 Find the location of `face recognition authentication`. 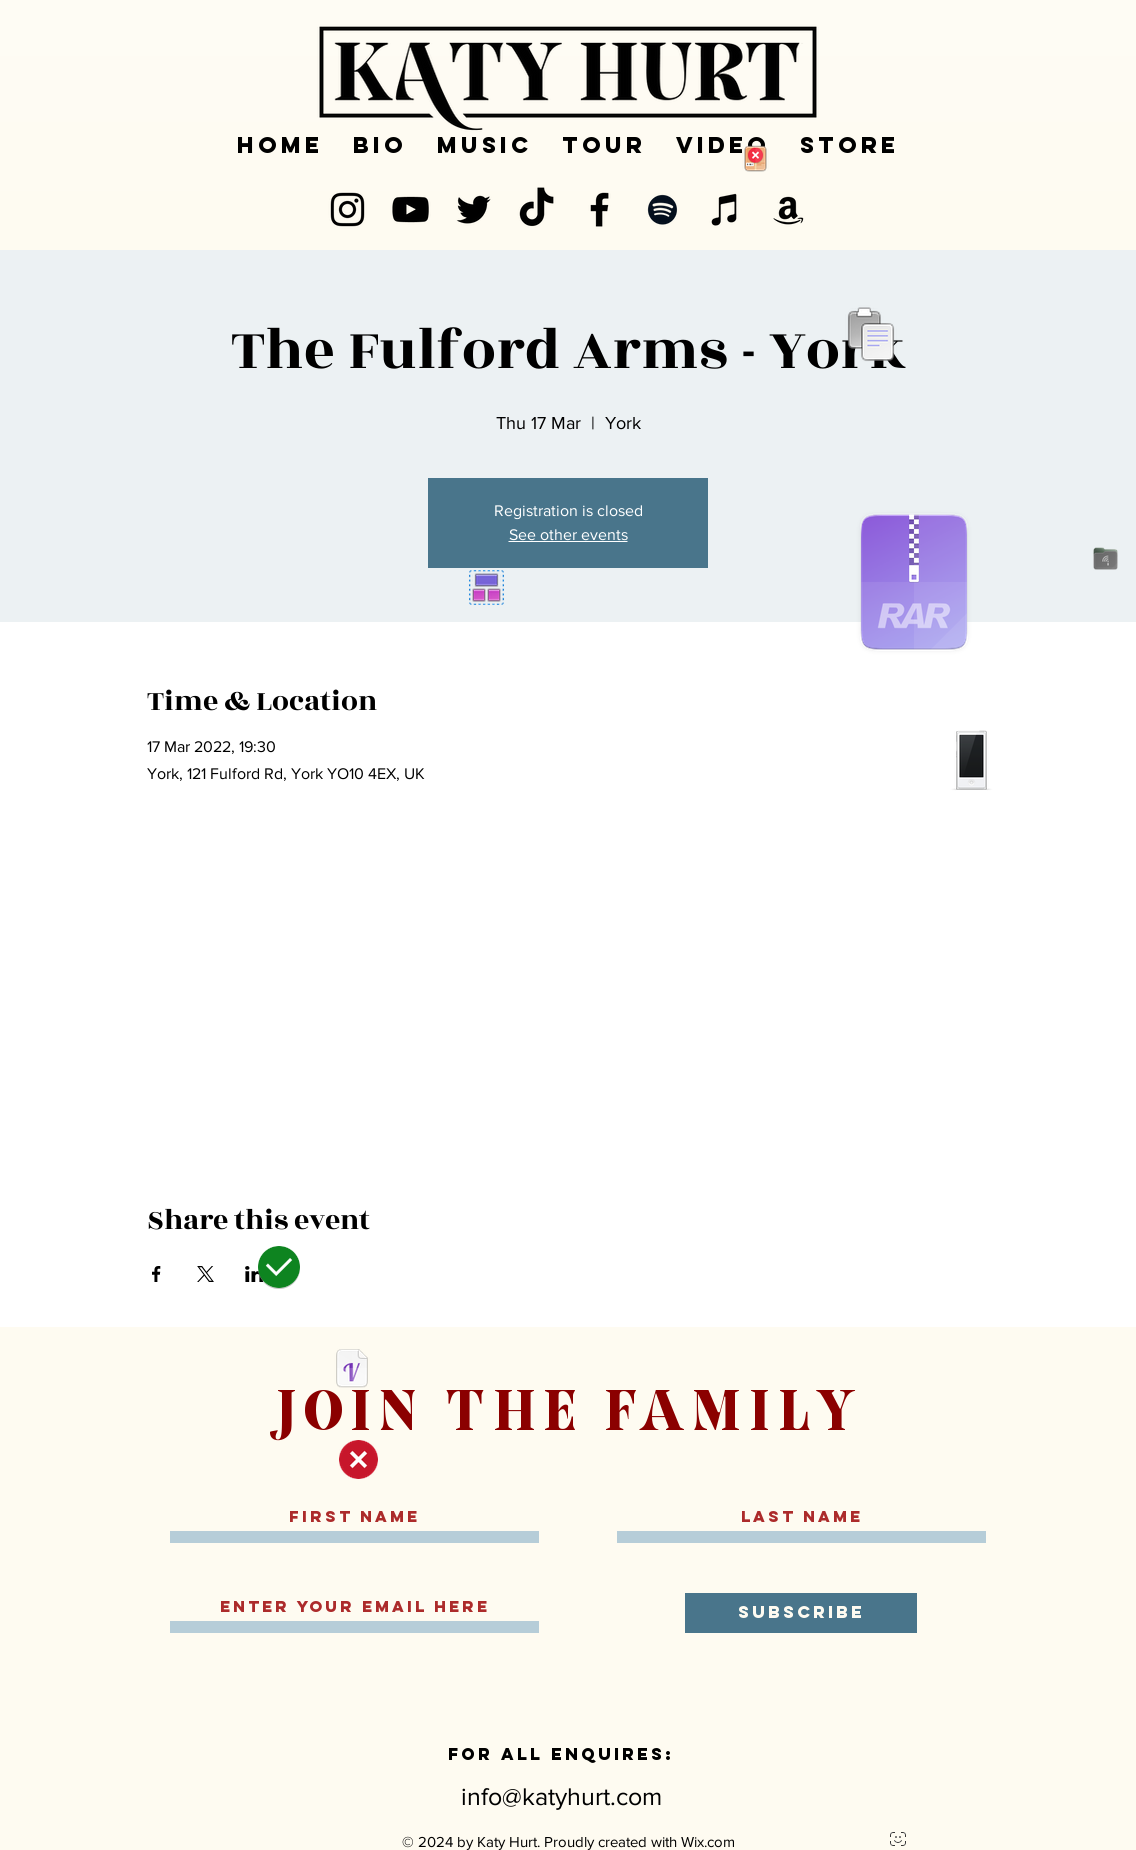

face recognition authentication is located at coordinates (898, 1839).